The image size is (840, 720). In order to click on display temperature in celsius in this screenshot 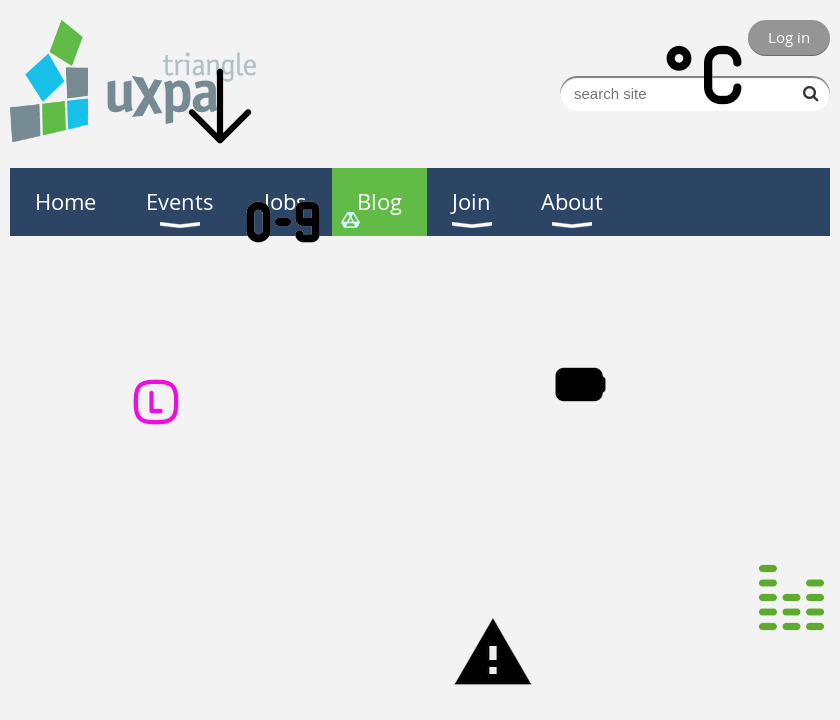, I will do `click(704, 75)`.